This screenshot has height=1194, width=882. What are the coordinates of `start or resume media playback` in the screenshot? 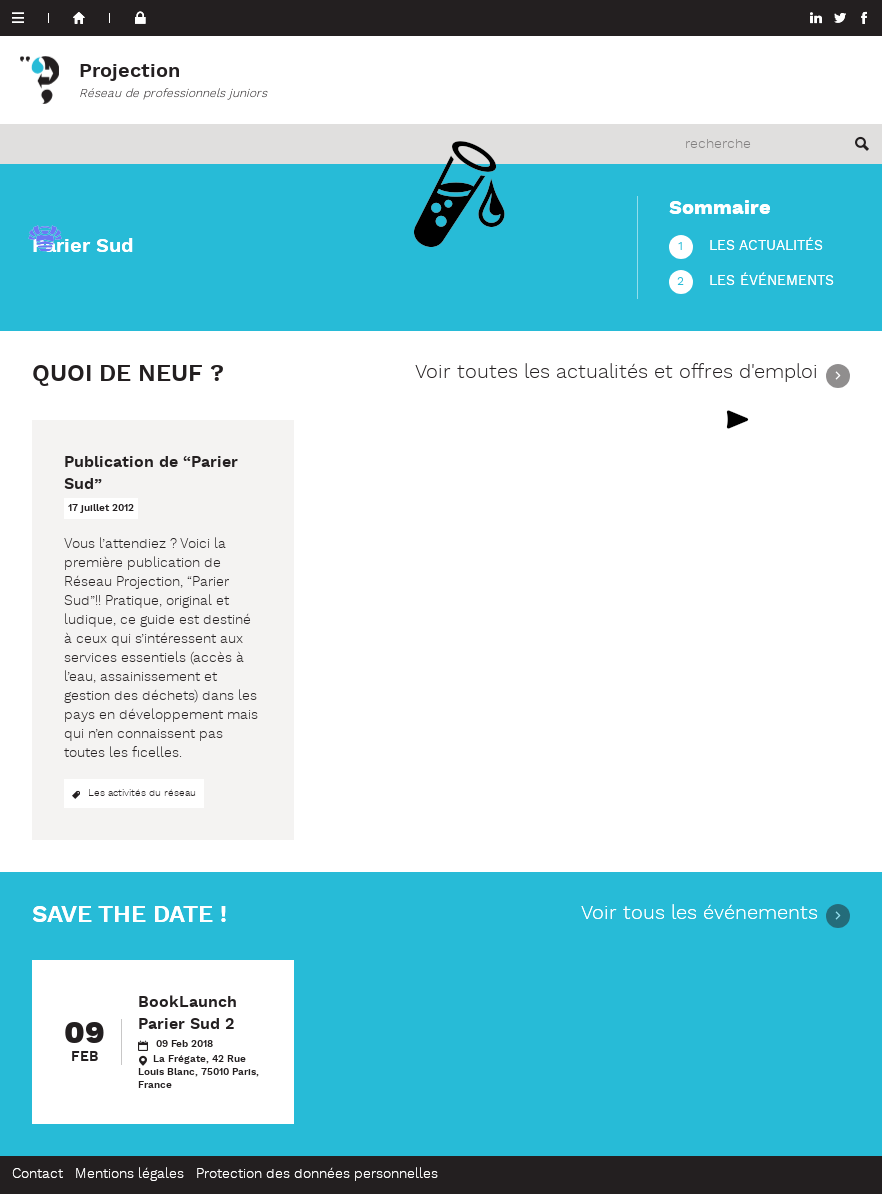 It's located at (737, 419).